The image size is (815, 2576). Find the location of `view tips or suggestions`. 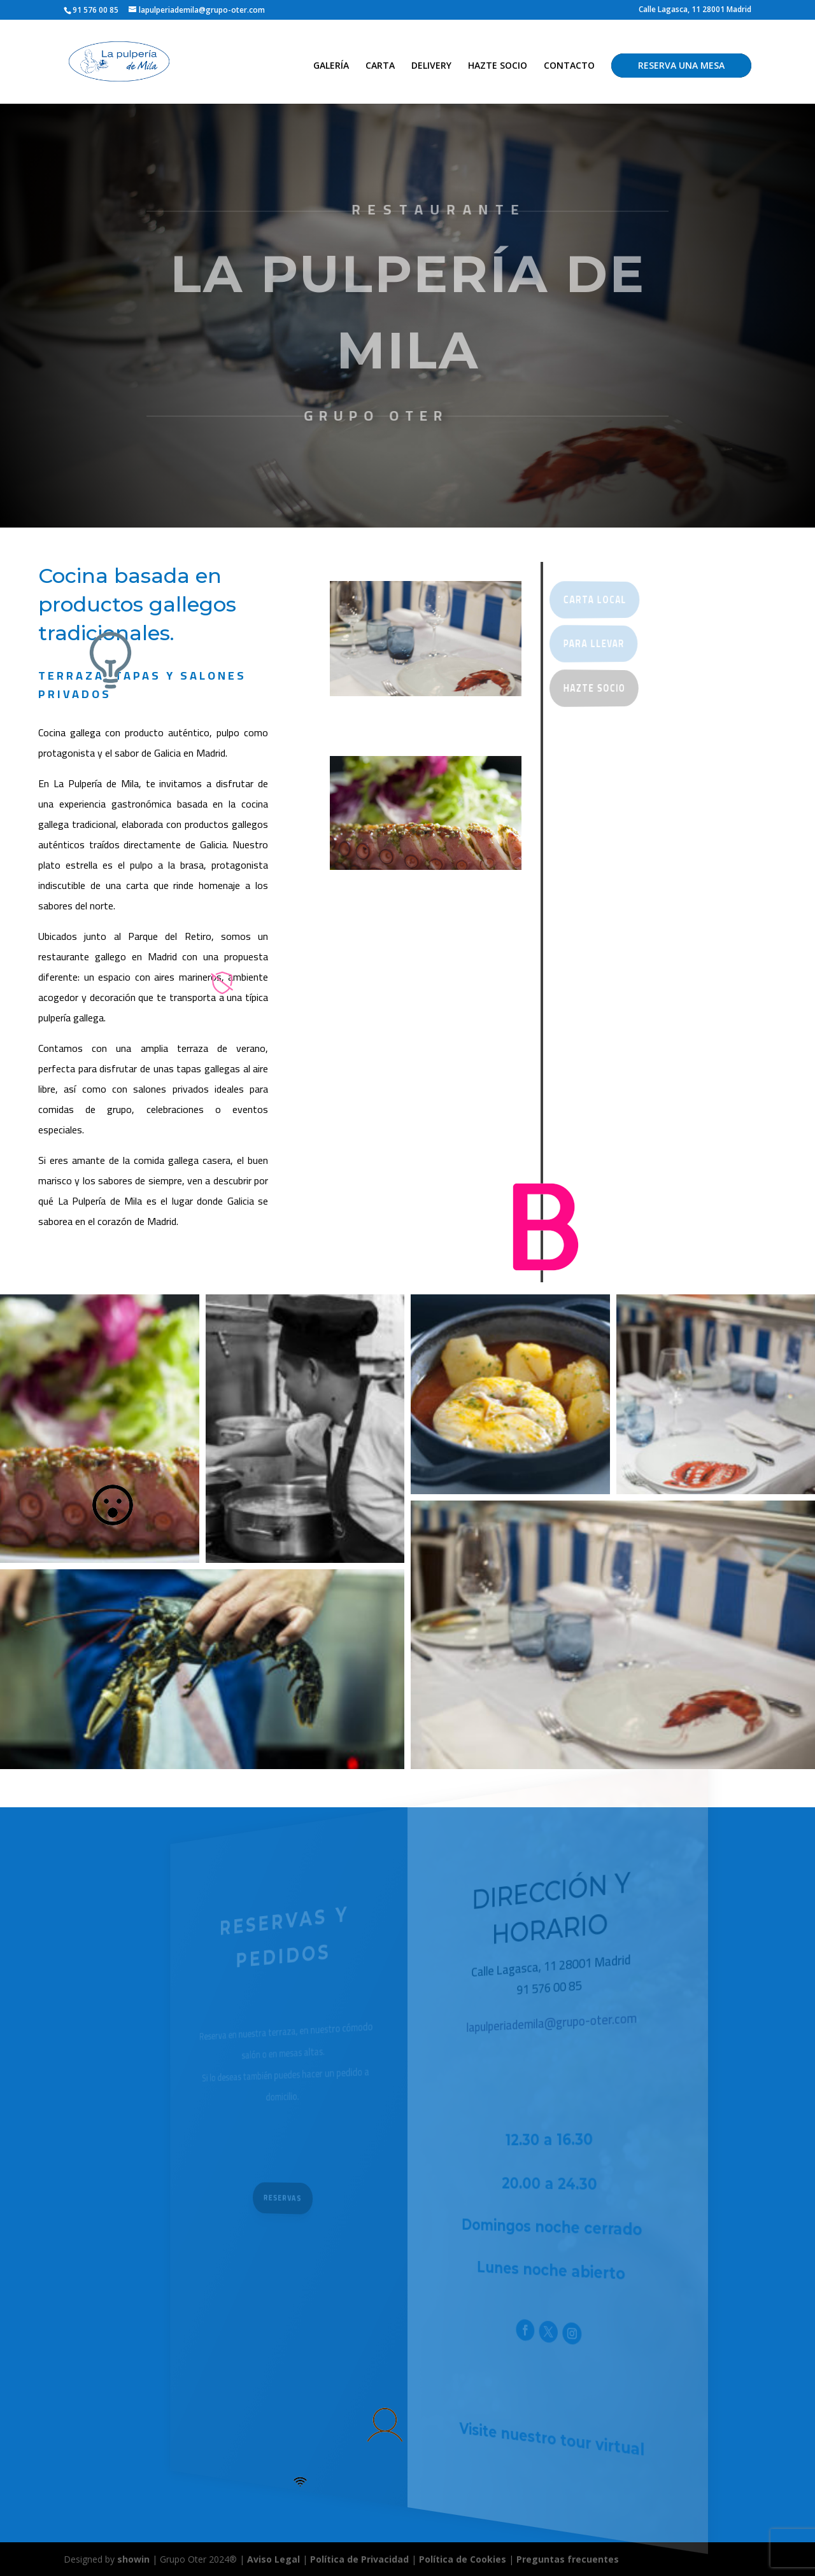

view tips or suggestions is located at coordinates (110, 660).